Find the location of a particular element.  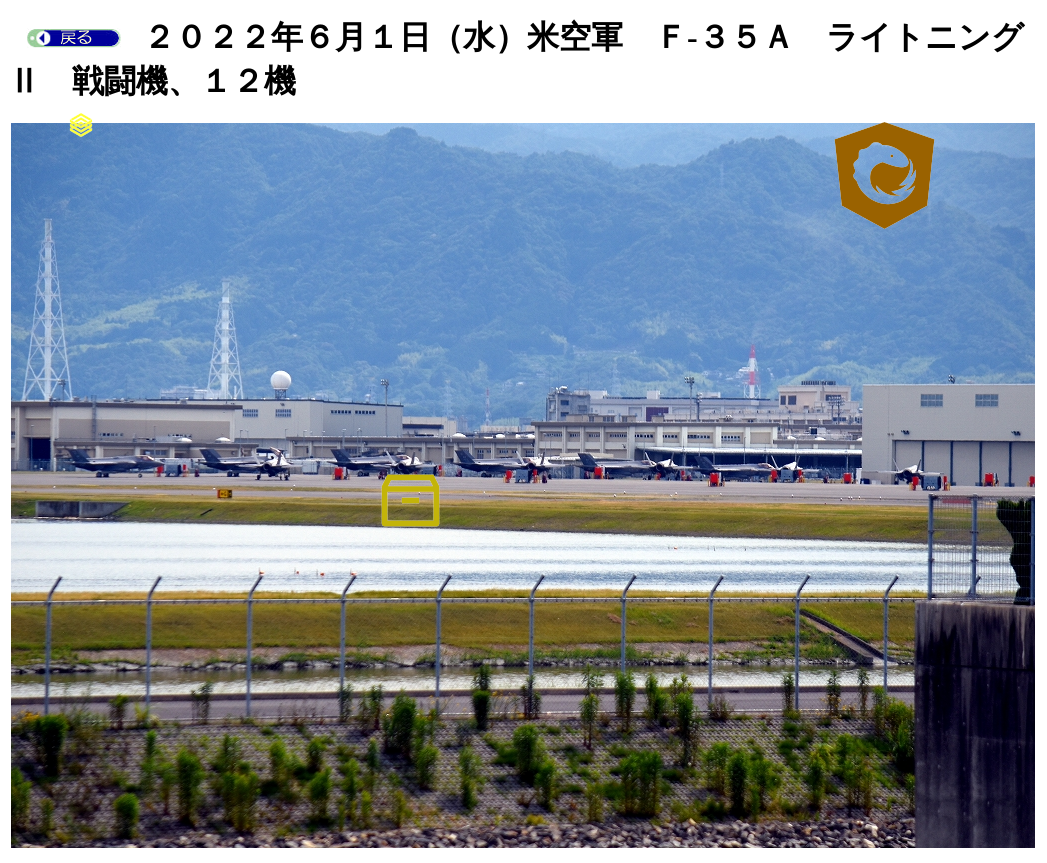

ebox brand logo is located at coordinates (81, 125).